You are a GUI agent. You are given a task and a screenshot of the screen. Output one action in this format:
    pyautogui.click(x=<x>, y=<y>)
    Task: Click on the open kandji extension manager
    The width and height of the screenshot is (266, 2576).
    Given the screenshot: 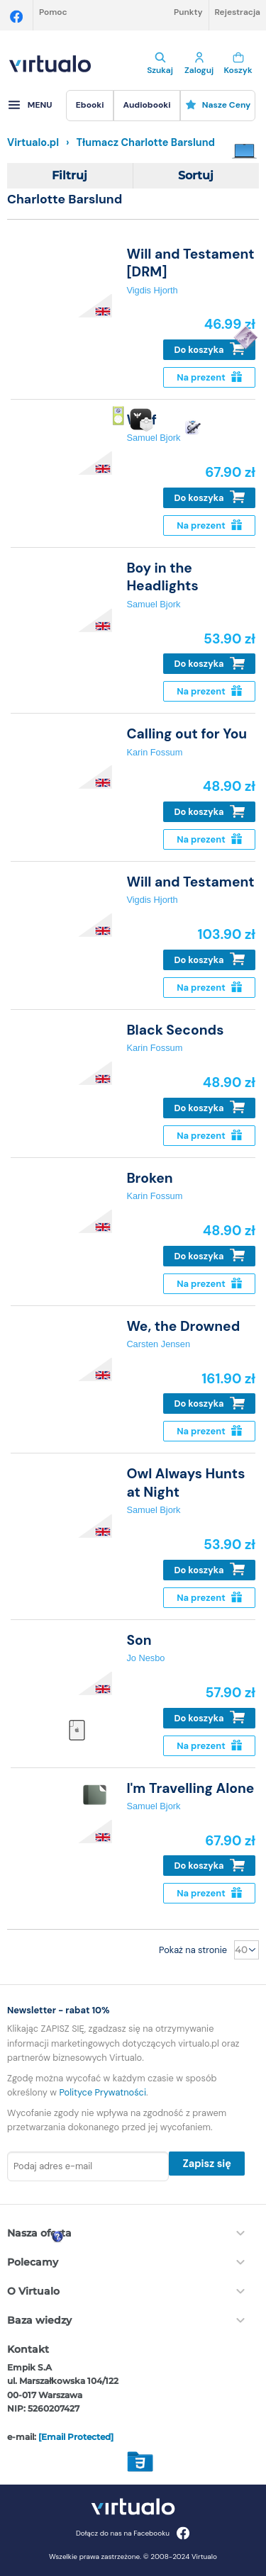 What is the action you would take?
    pyautogui.click(x=140, y=419)
    